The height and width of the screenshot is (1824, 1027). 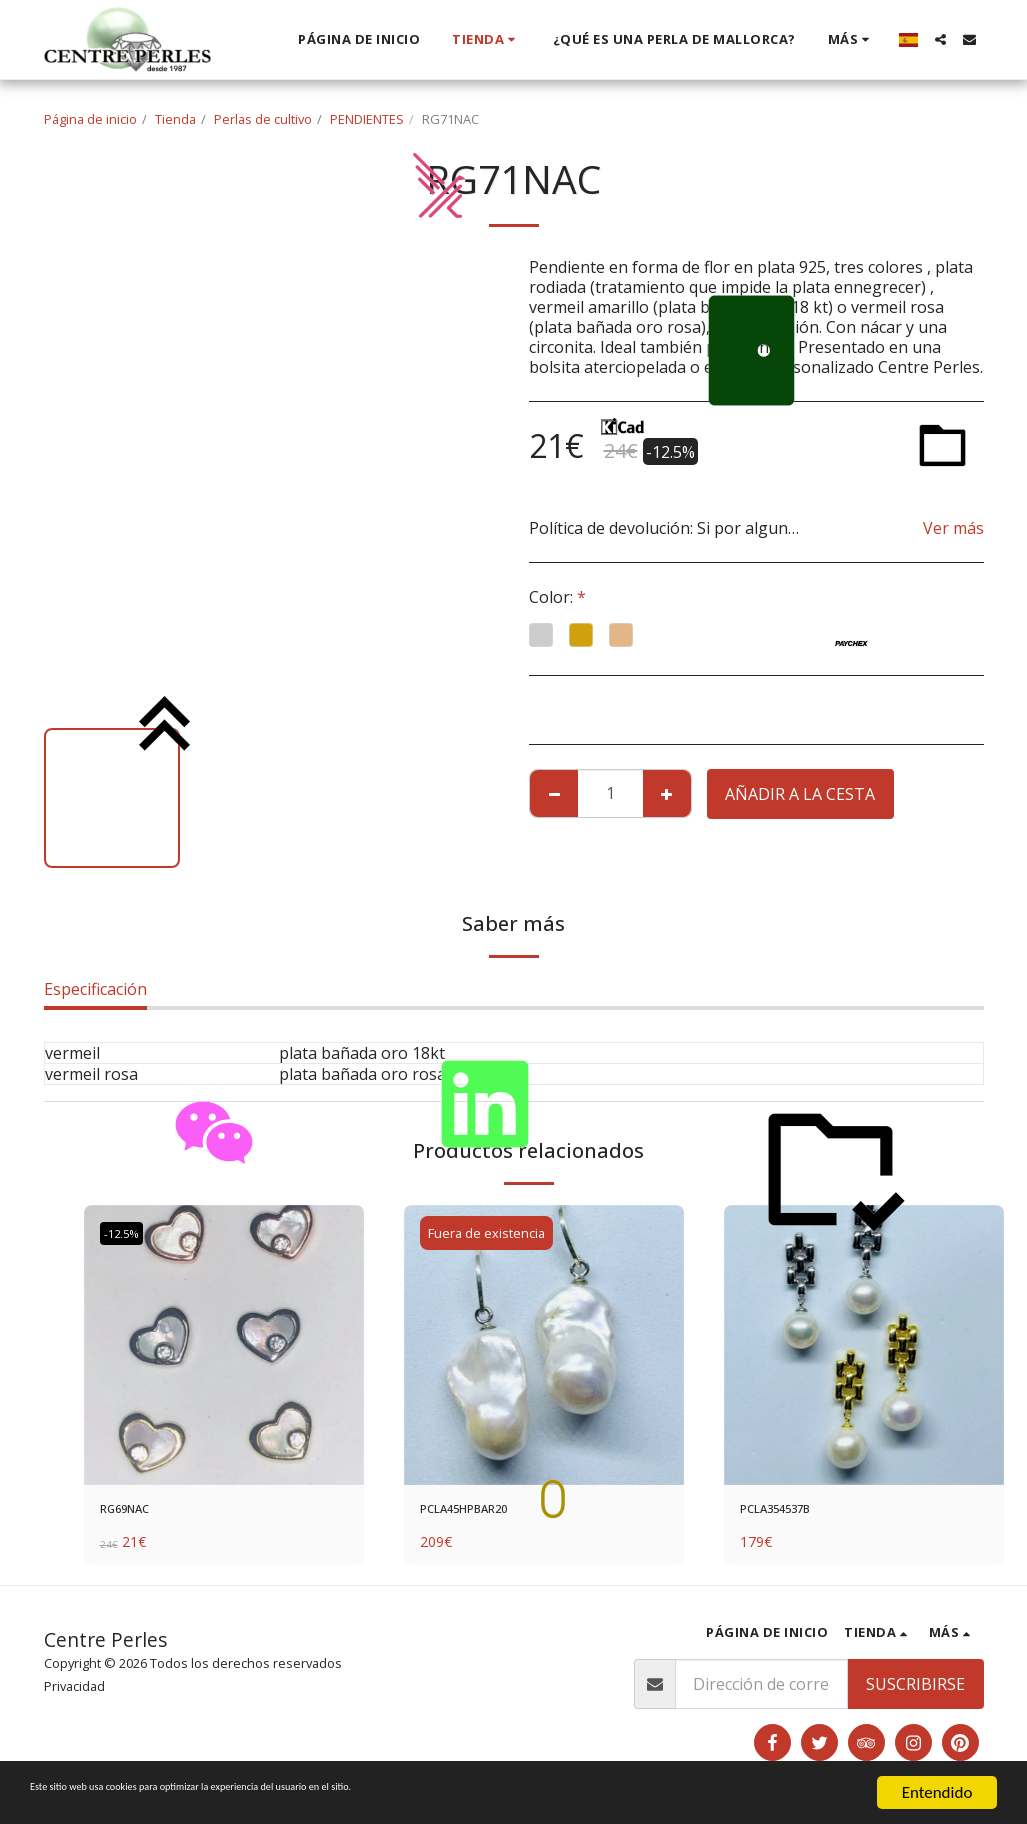 I want to click on indicates zero items or empty count, so click(x=553, y=1499).